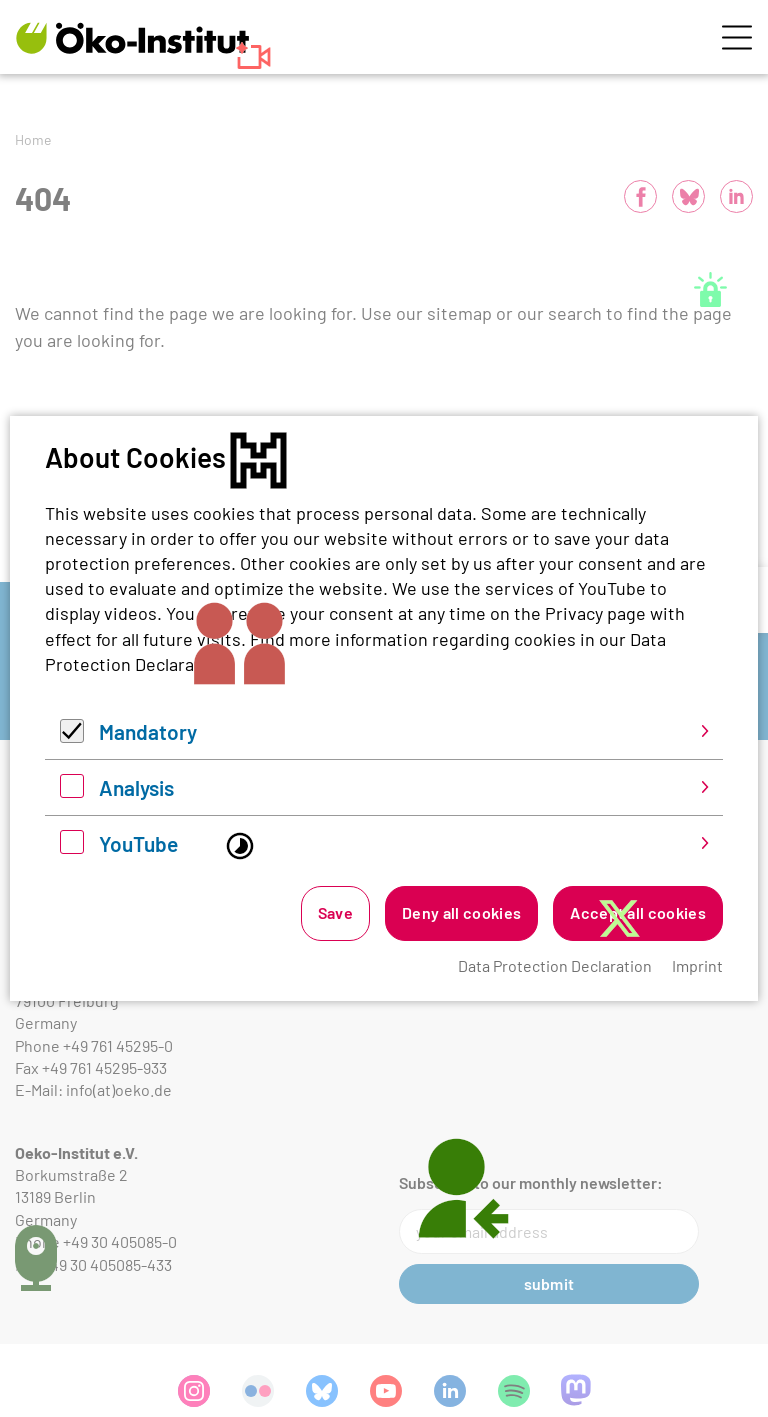 The image size is (768, 1417). I want to click on mixtral AI model logo, so click(258, 460).